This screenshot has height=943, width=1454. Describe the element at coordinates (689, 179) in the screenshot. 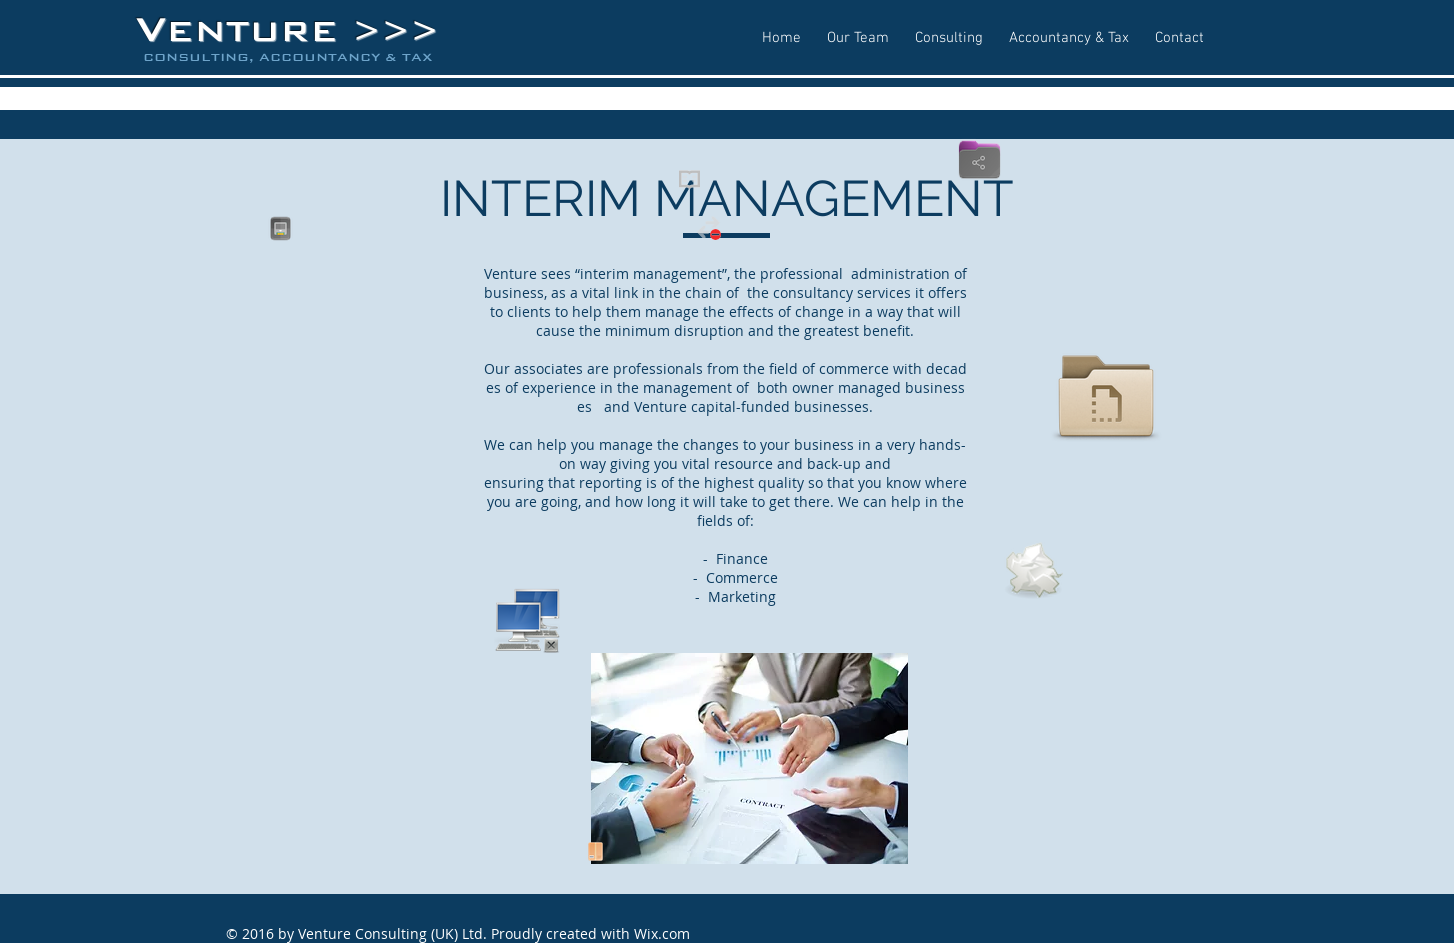

I see `switch to dual-page or side-by-side view` at that location.